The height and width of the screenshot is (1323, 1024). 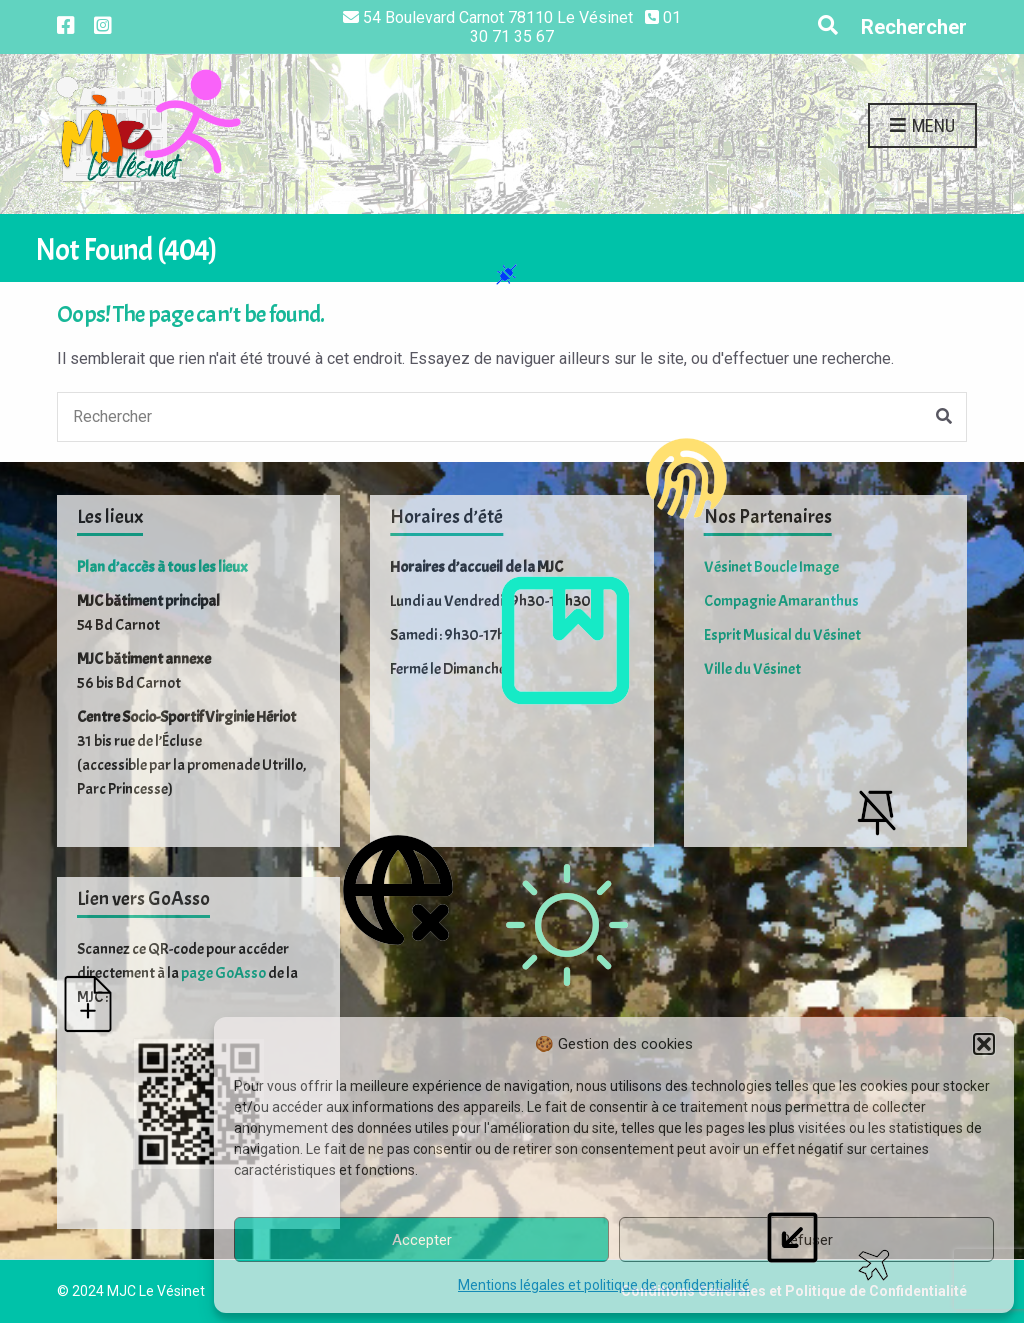 I want to click on no internet connection, so click(x=398, y=890).